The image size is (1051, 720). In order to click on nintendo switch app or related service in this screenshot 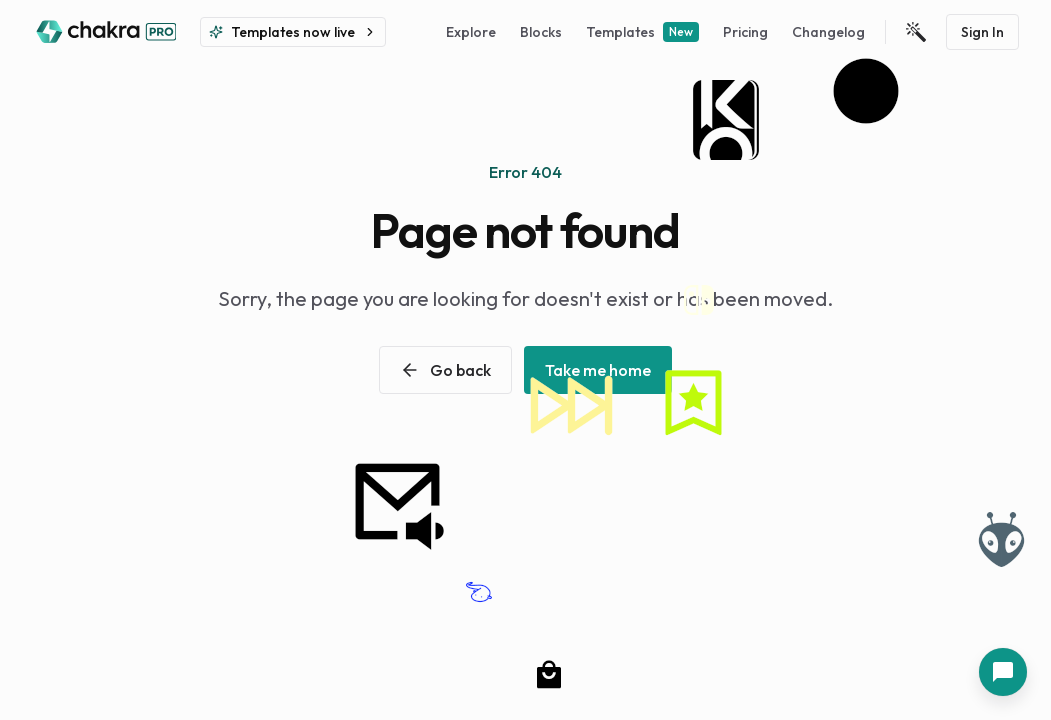, I will do `click(699, 300)`.